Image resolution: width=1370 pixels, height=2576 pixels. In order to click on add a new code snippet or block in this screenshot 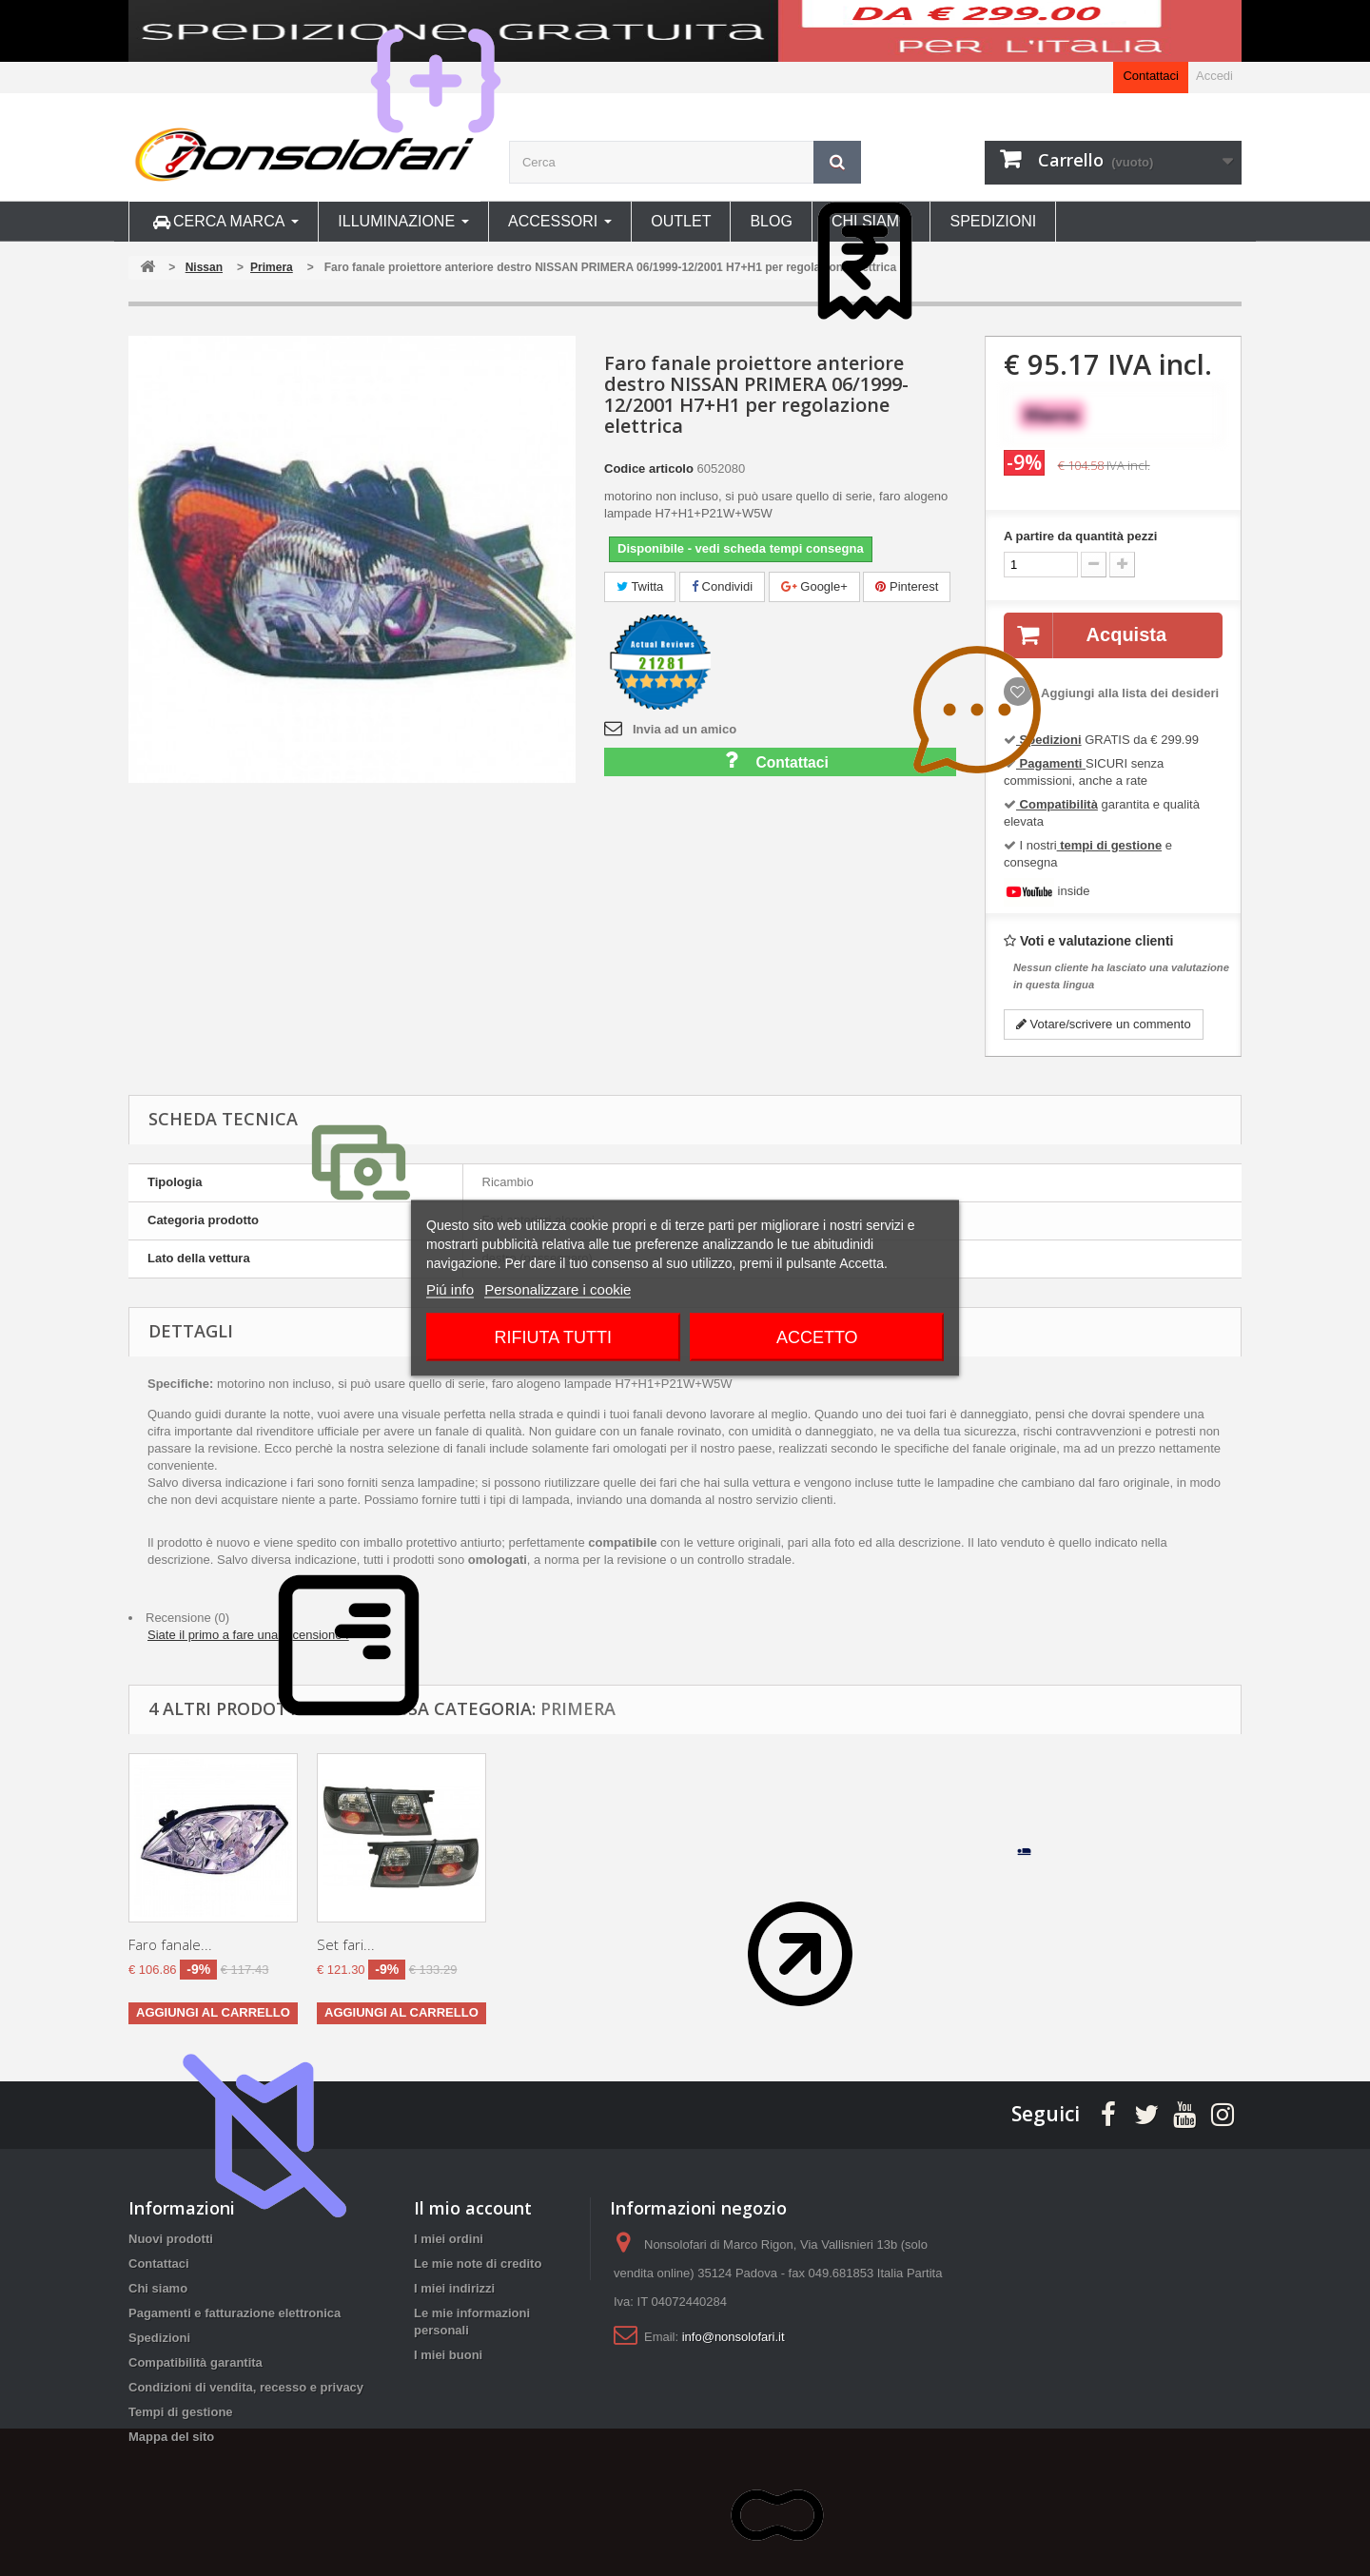, I will do `click(436, 81)`.